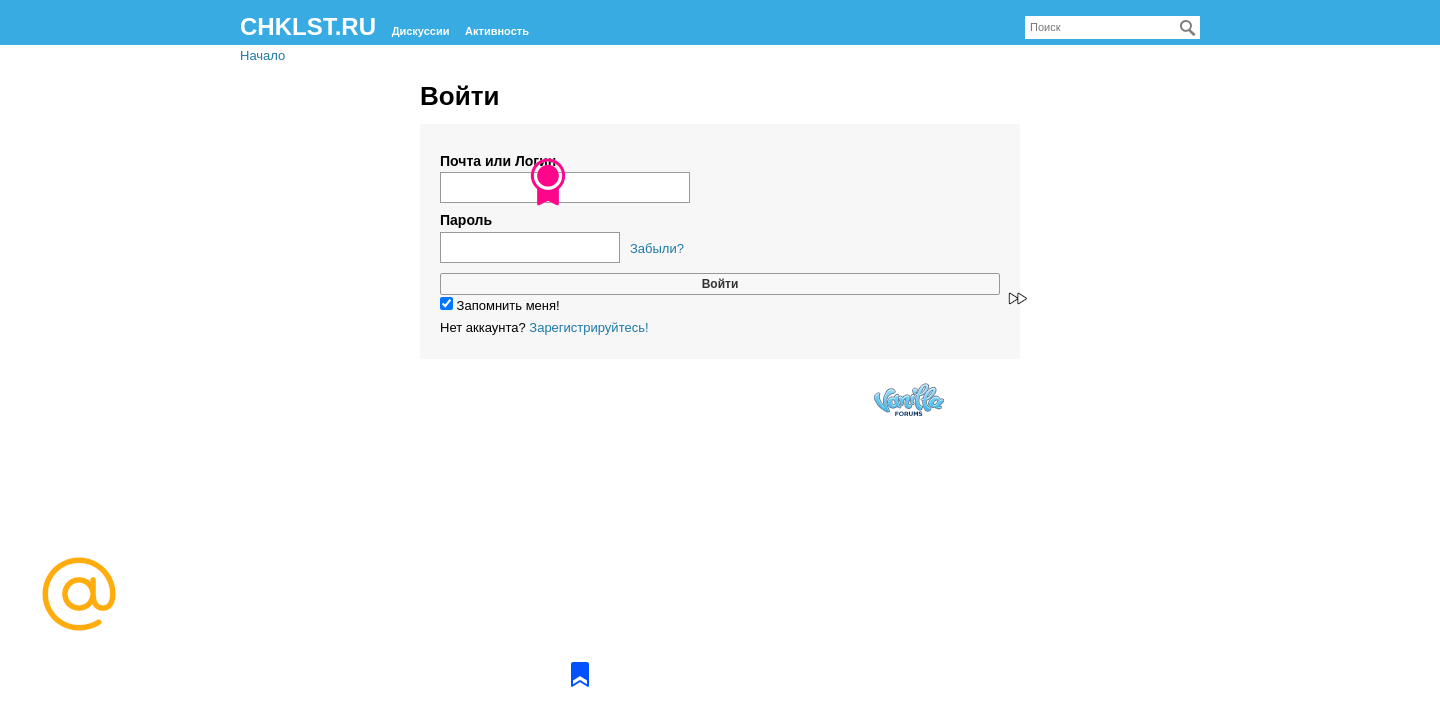 Image resolution: width=1440 pixels, height=720 pixels. Describe the element at coordinates (1016, 298) in the screenshot. I see `fast-forward through media content` at that location.